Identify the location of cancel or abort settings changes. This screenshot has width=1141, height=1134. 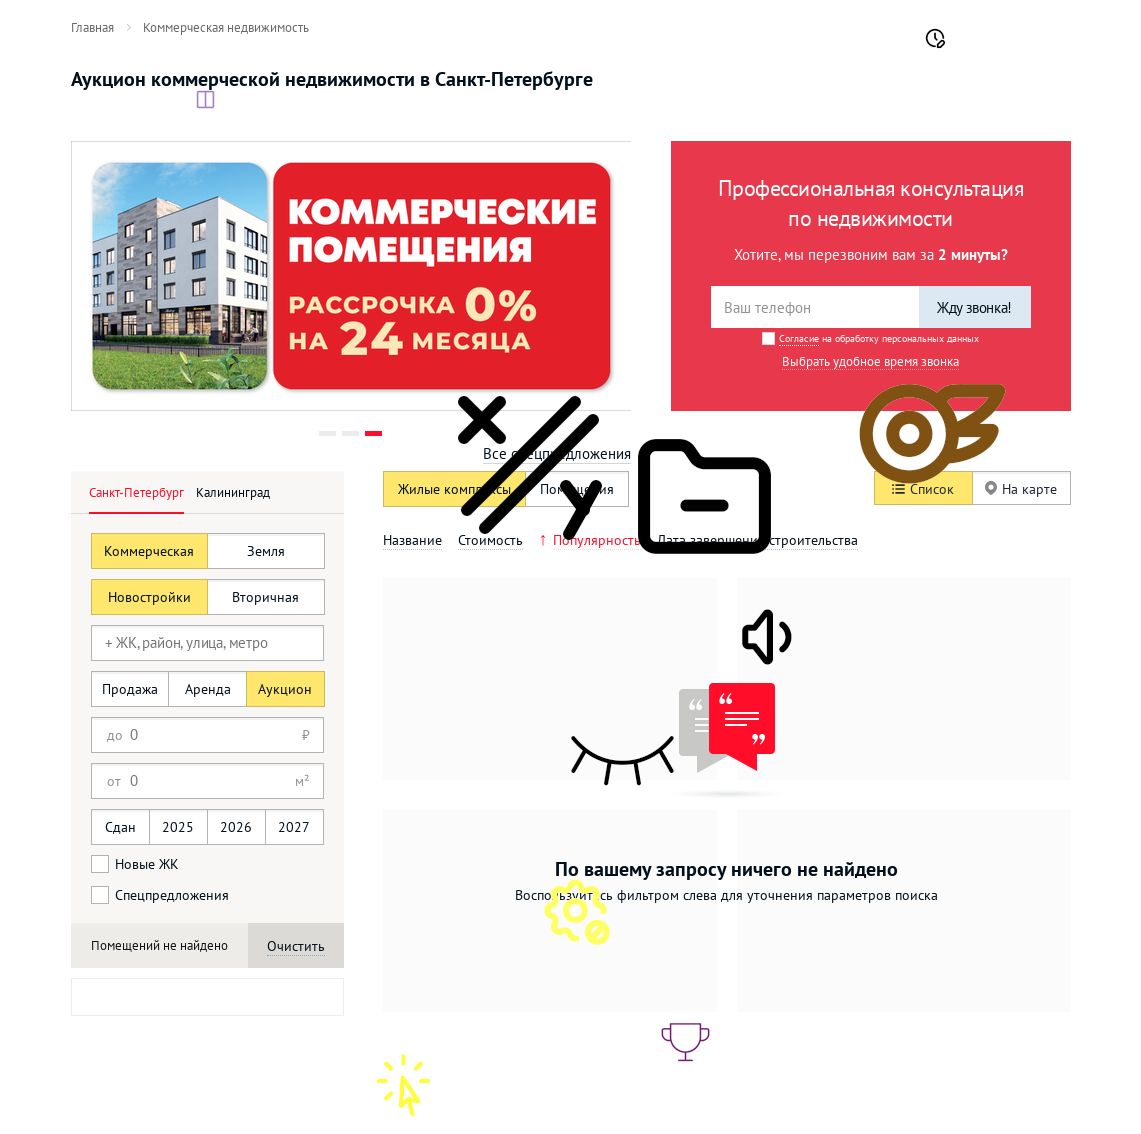
(575, 910).